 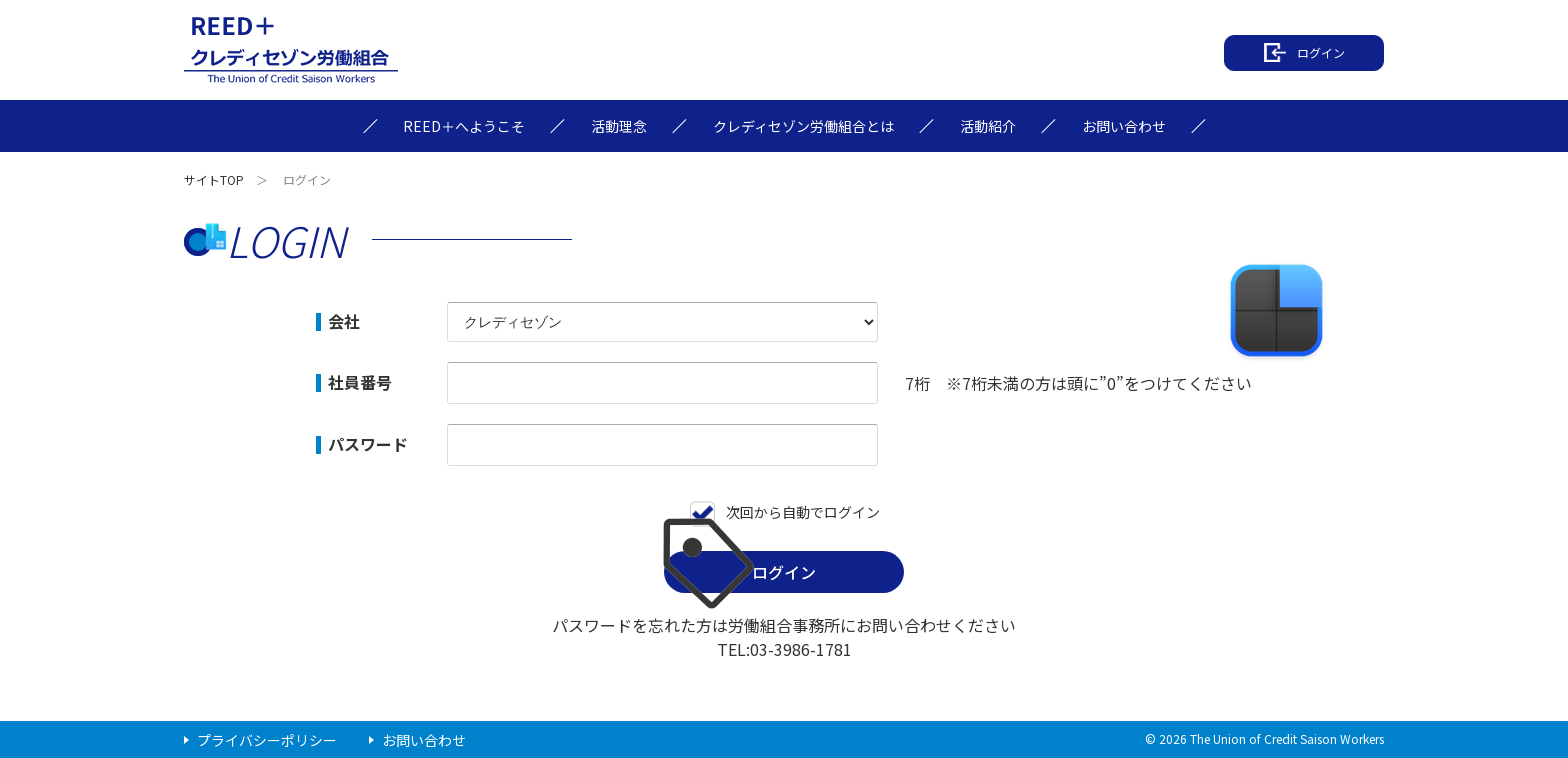 What do you see at coordinates (1276, 310) in the screenshot?
I see `switch to workspace in the top-right position` at bounding box center [1276, 310].